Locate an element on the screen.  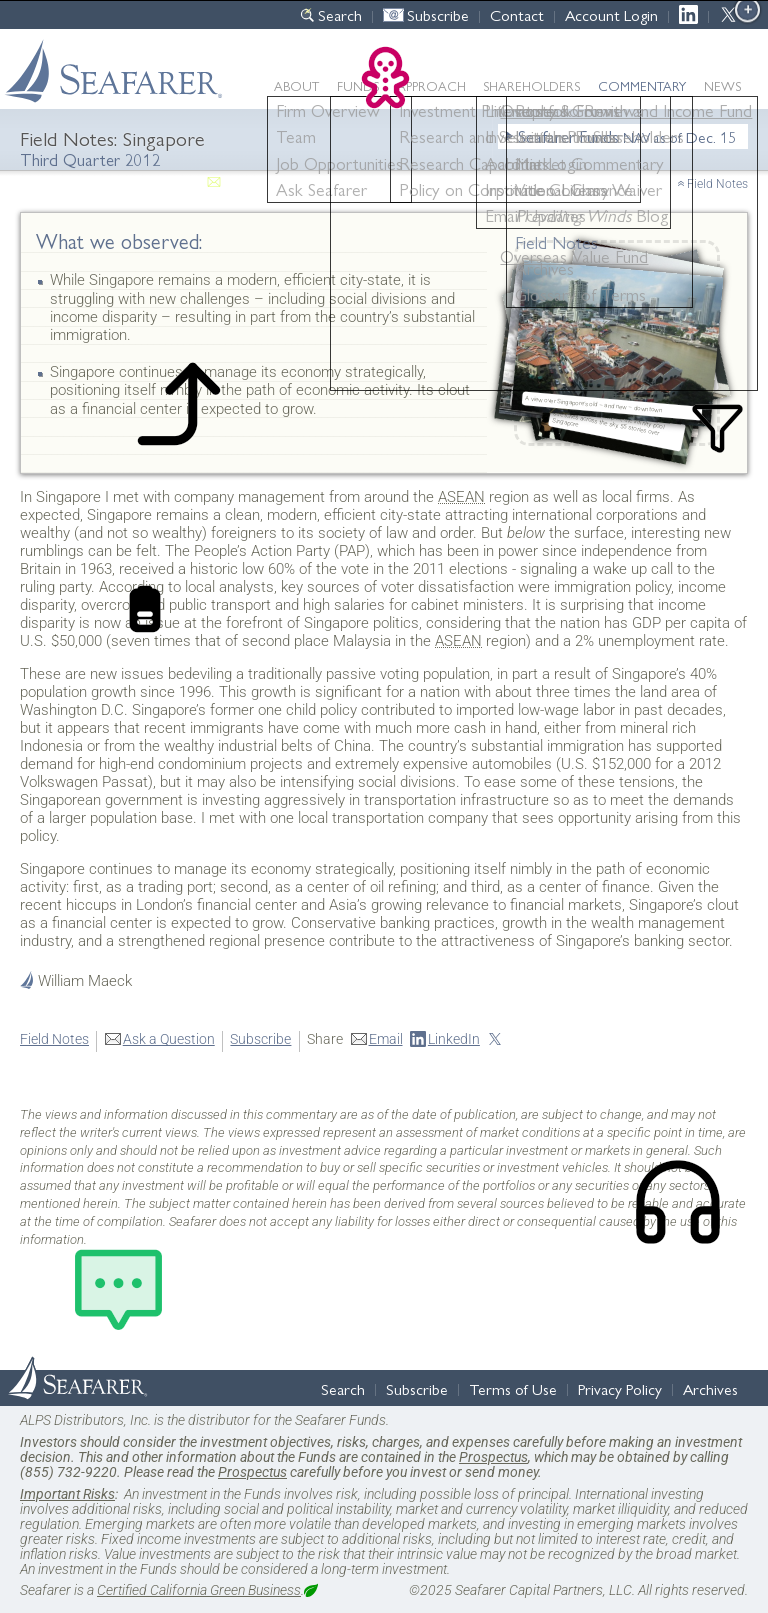
access holiday or seasonal content is located at coordinates (385, 77).